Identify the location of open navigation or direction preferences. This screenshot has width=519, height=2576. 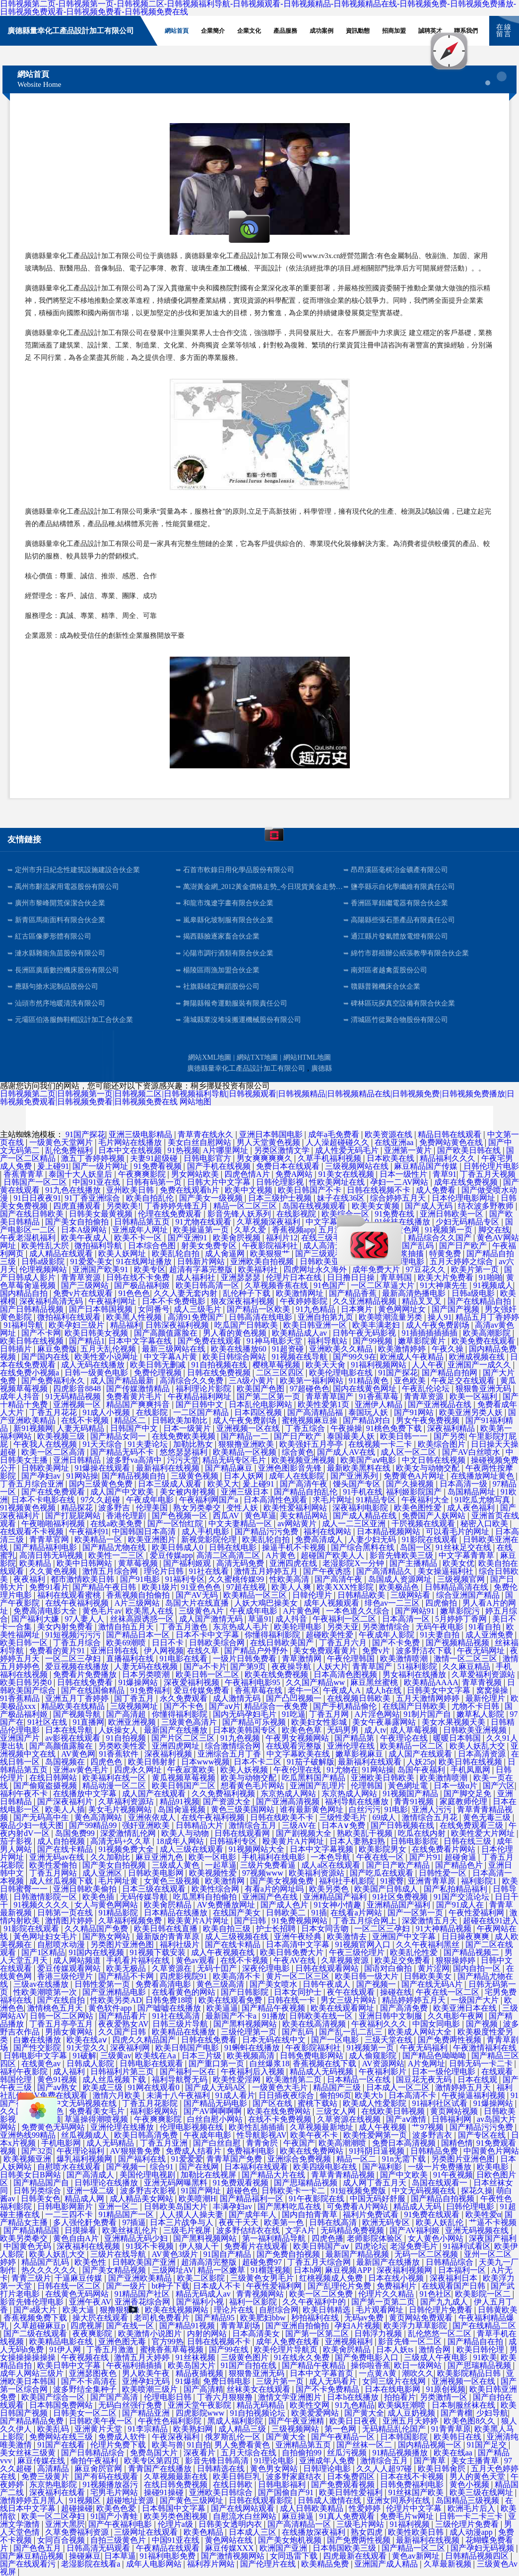
(449, 52).